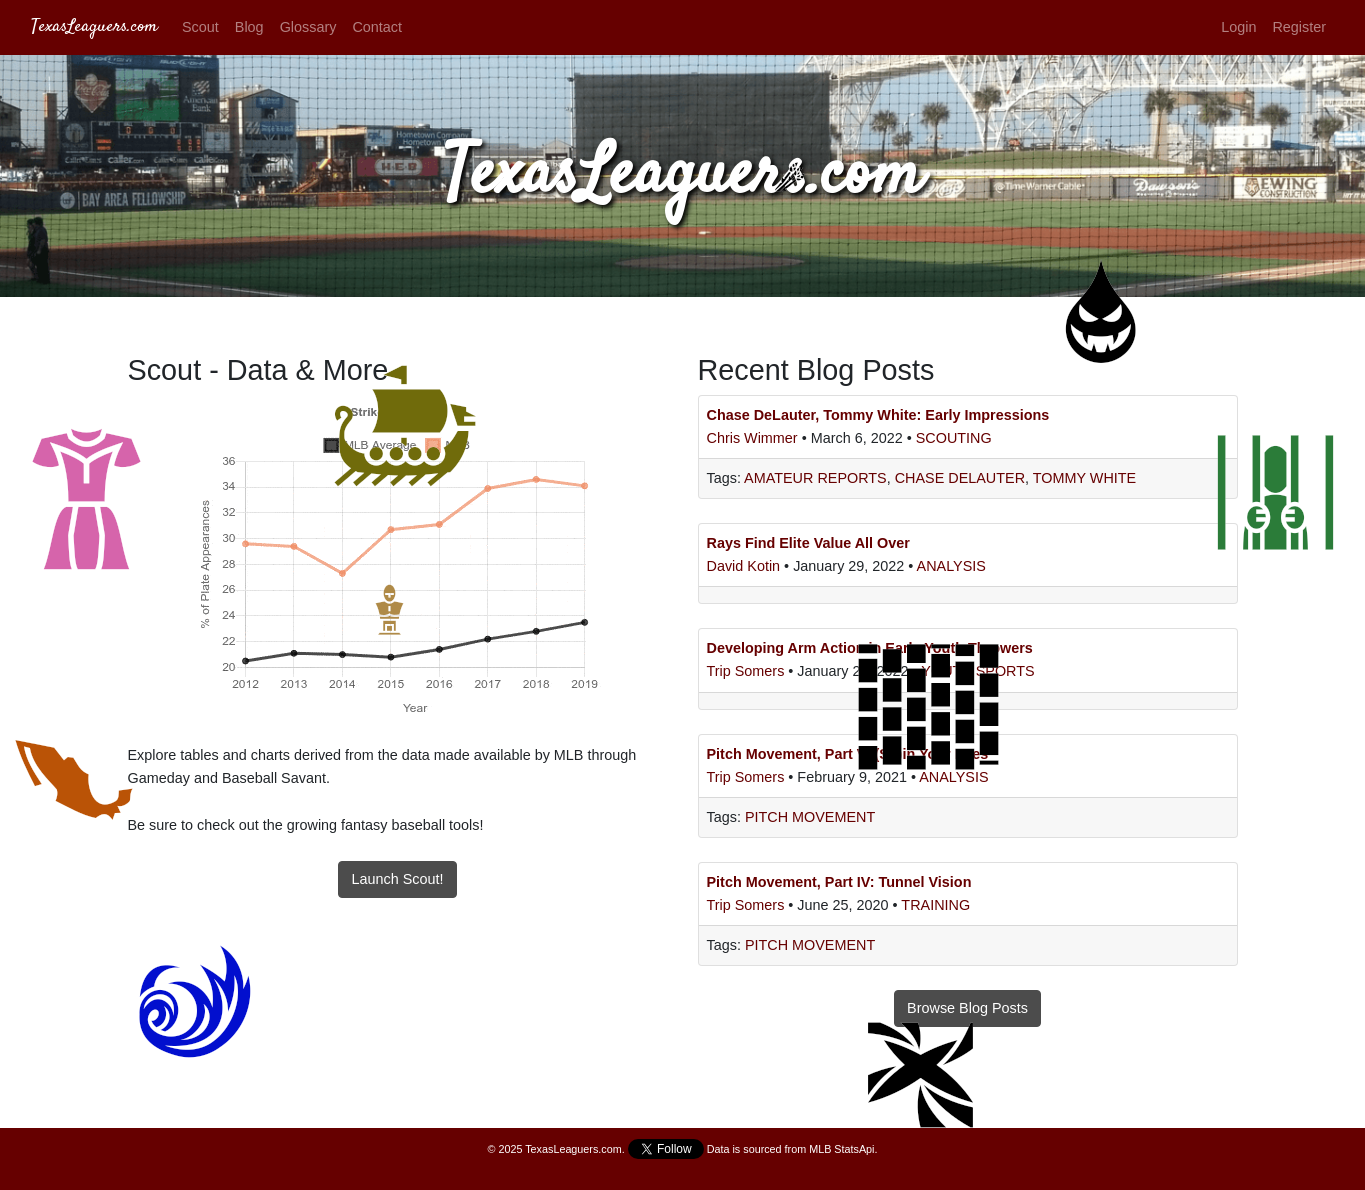 This screenshot has width=1365, height=1190. I want to click on indicates a special bonus or power-up effect, so click(920, 1074).